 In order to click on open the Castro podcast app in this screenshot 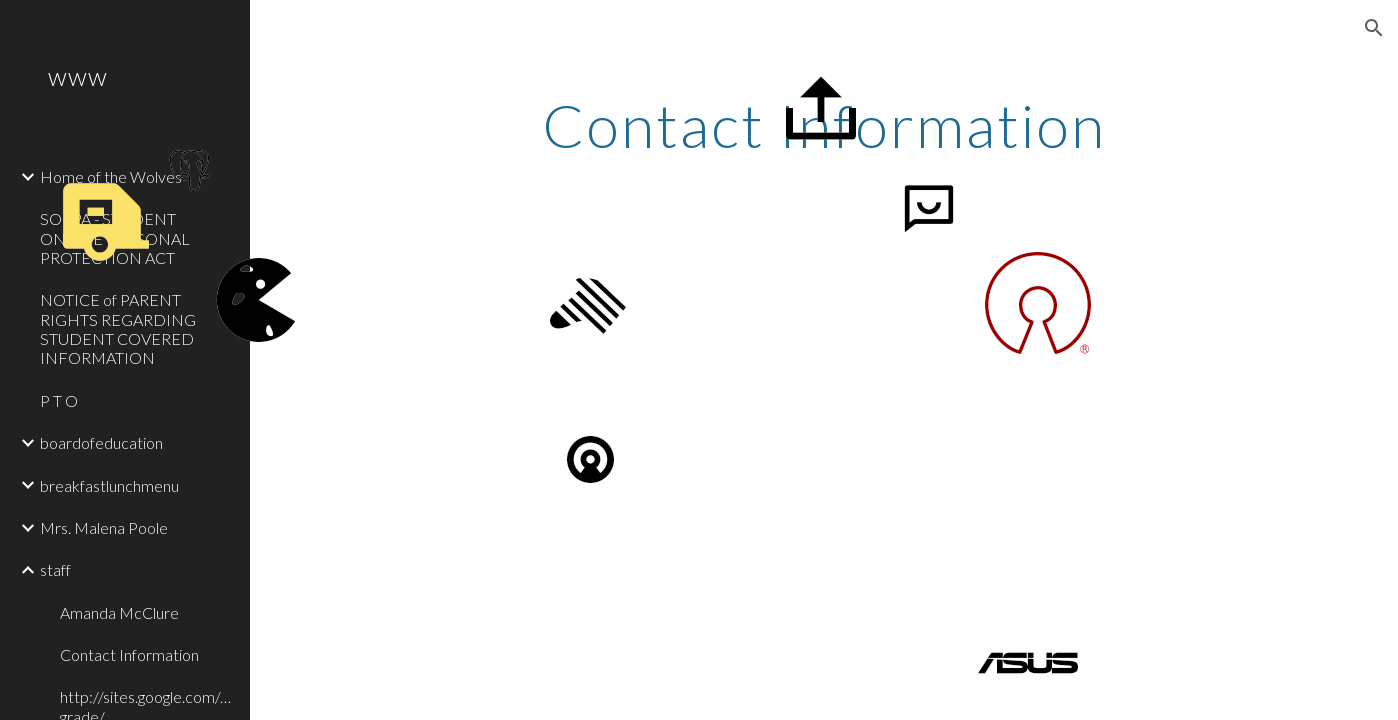, I will do `click(590, 459)`.